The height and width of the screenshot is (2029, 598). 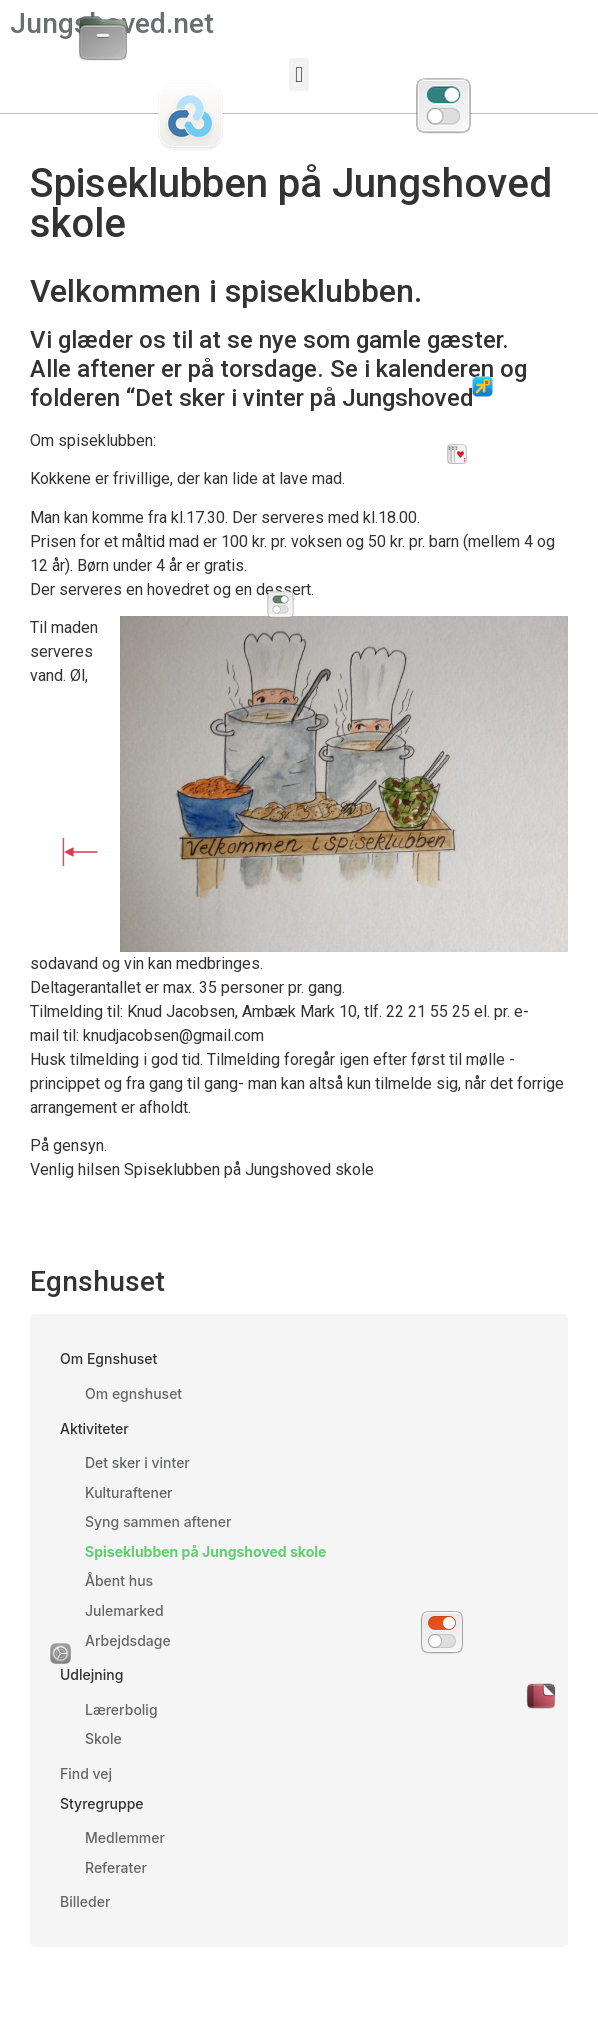 I want to click on open system settings, so click(x=60, y=1653).